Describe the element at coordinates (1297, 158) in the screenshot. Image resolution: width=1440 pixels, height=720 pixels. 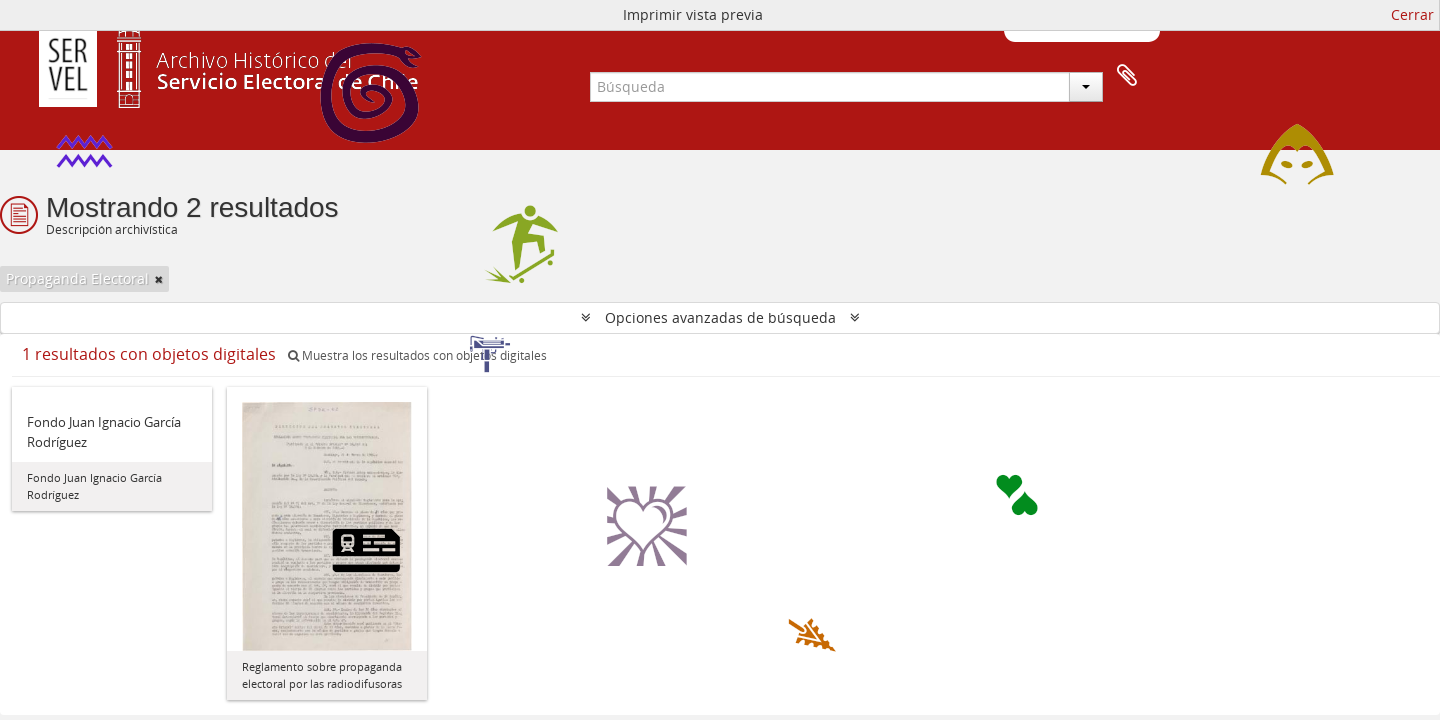
I see `select hooded character or rogue class` at that location.